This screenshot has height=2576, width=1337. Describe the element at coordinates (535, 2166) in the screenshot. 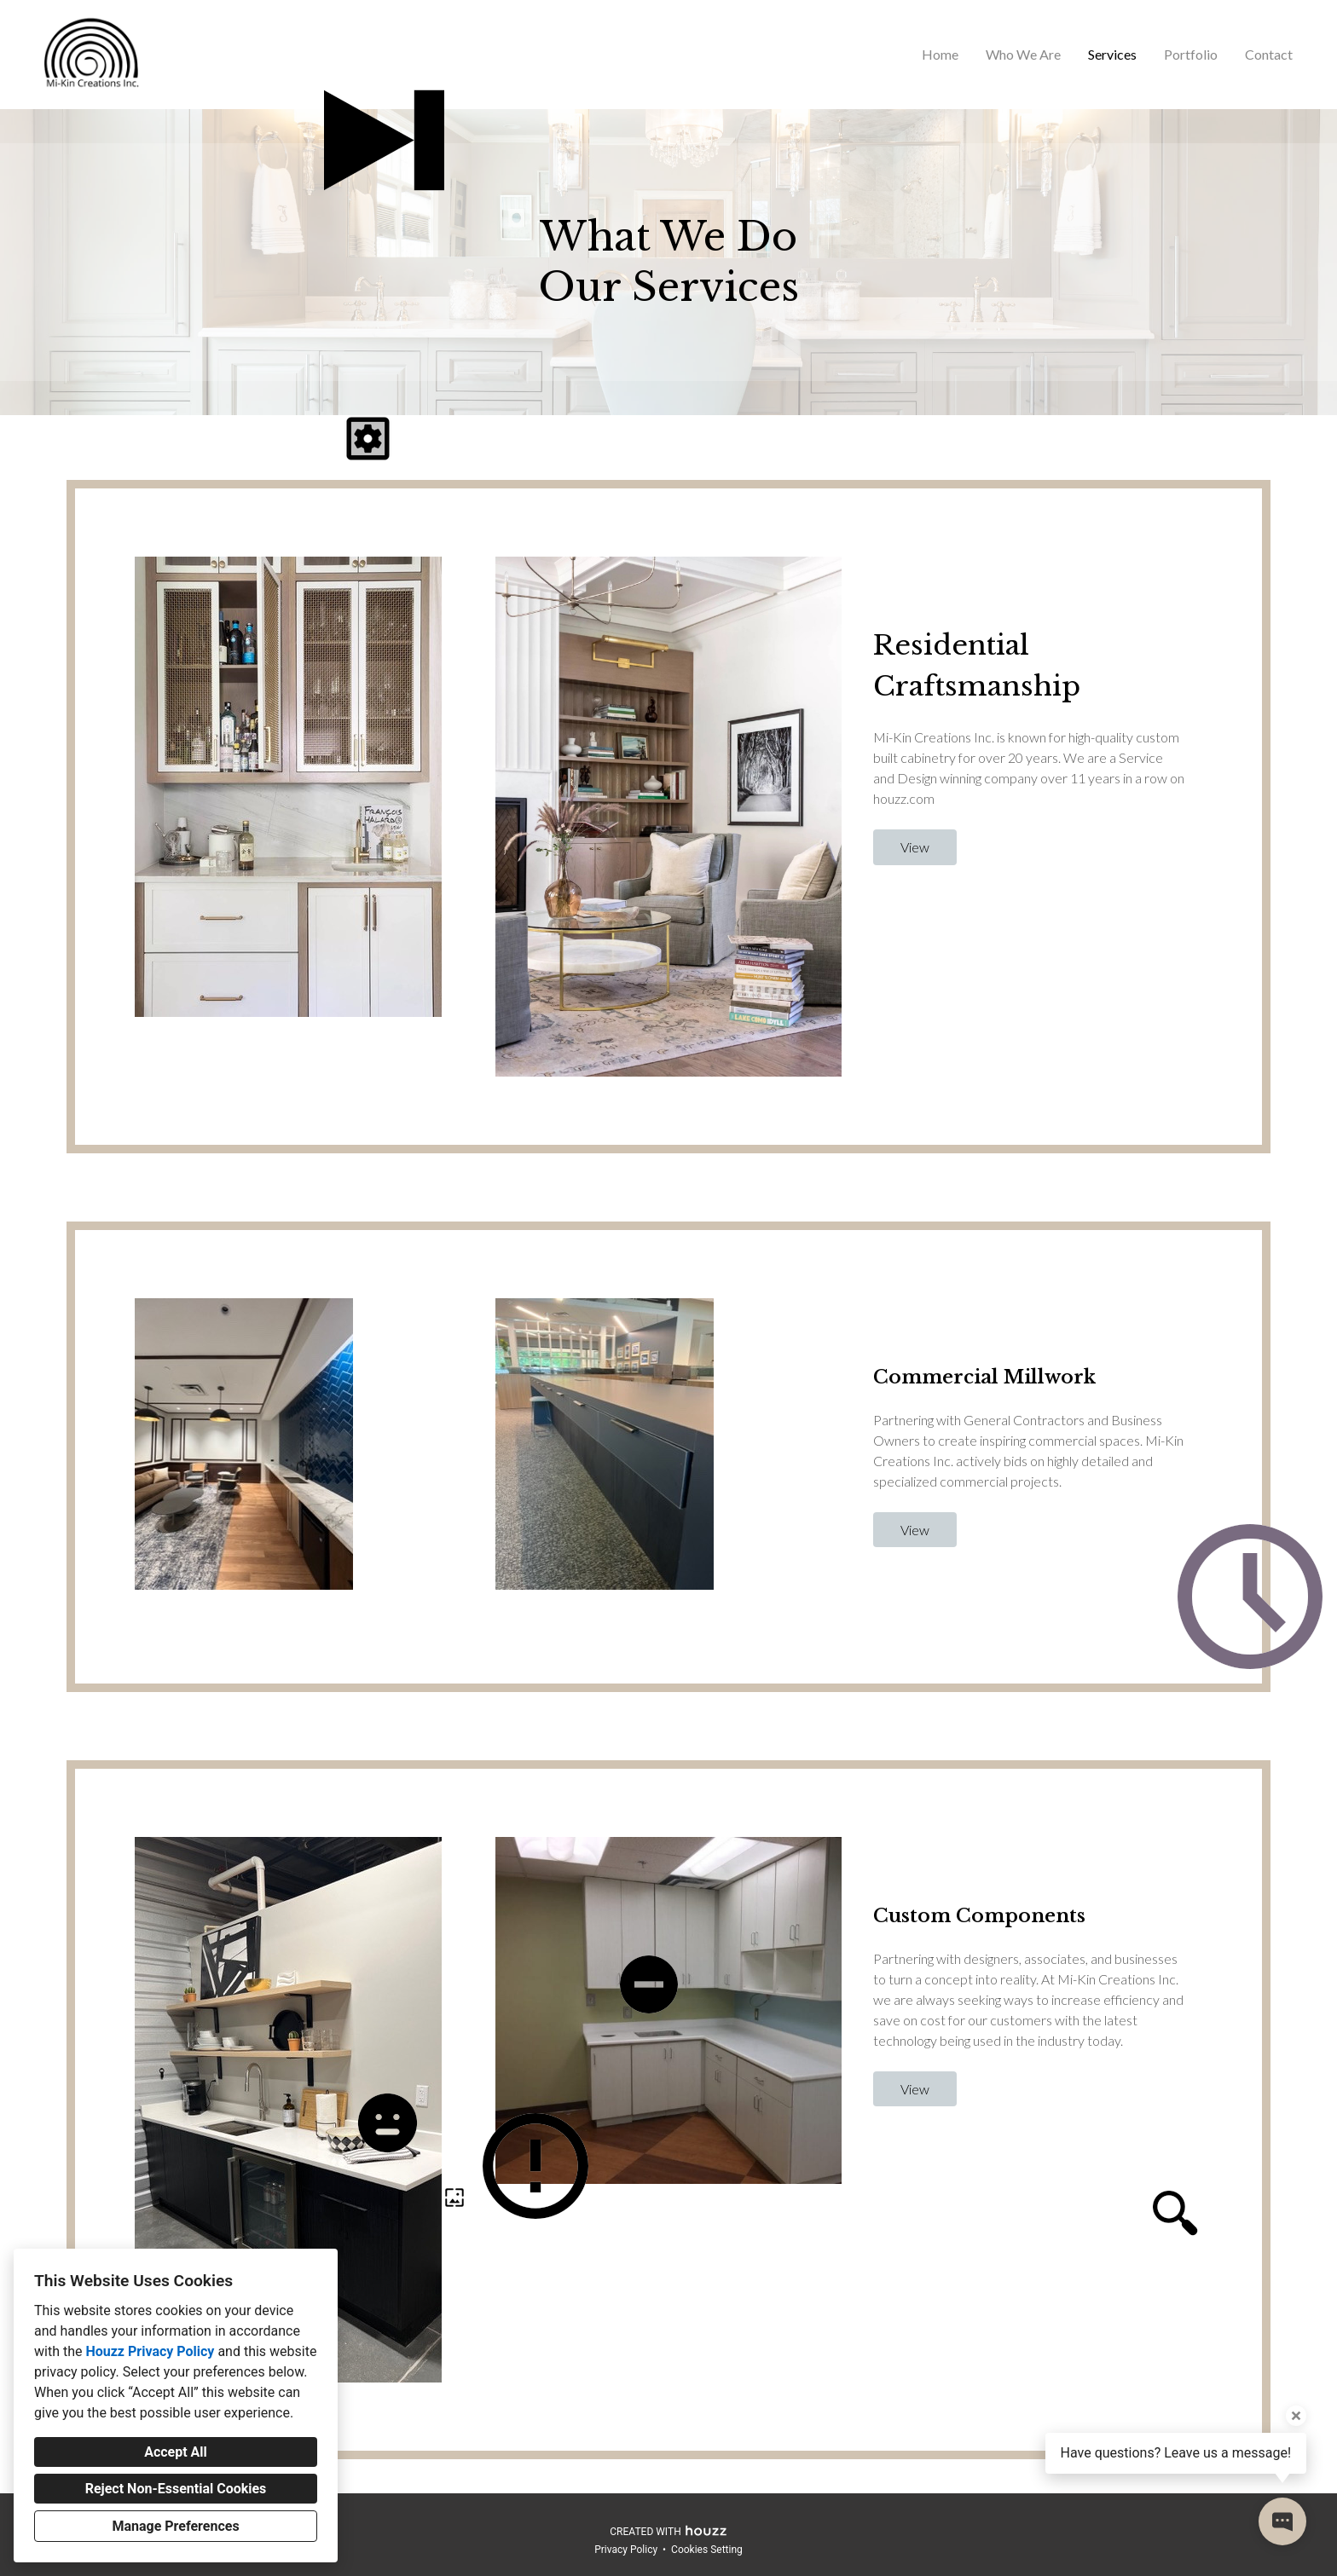

I see `indicates a warning or alert requiring attention` at that location.